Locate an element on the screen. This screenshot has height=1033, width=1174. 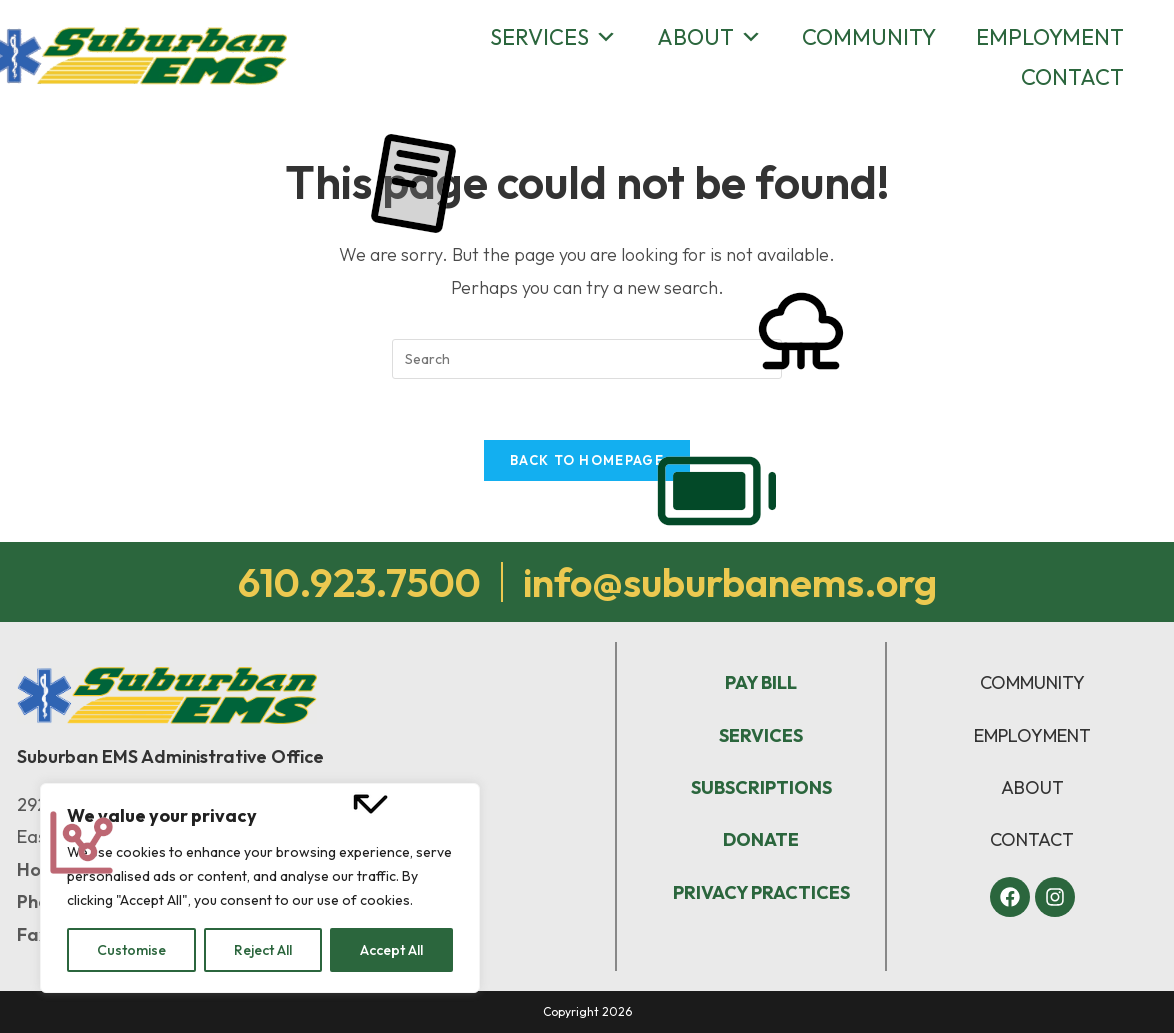
access cloud computing services is located at coordinates (801, 331).